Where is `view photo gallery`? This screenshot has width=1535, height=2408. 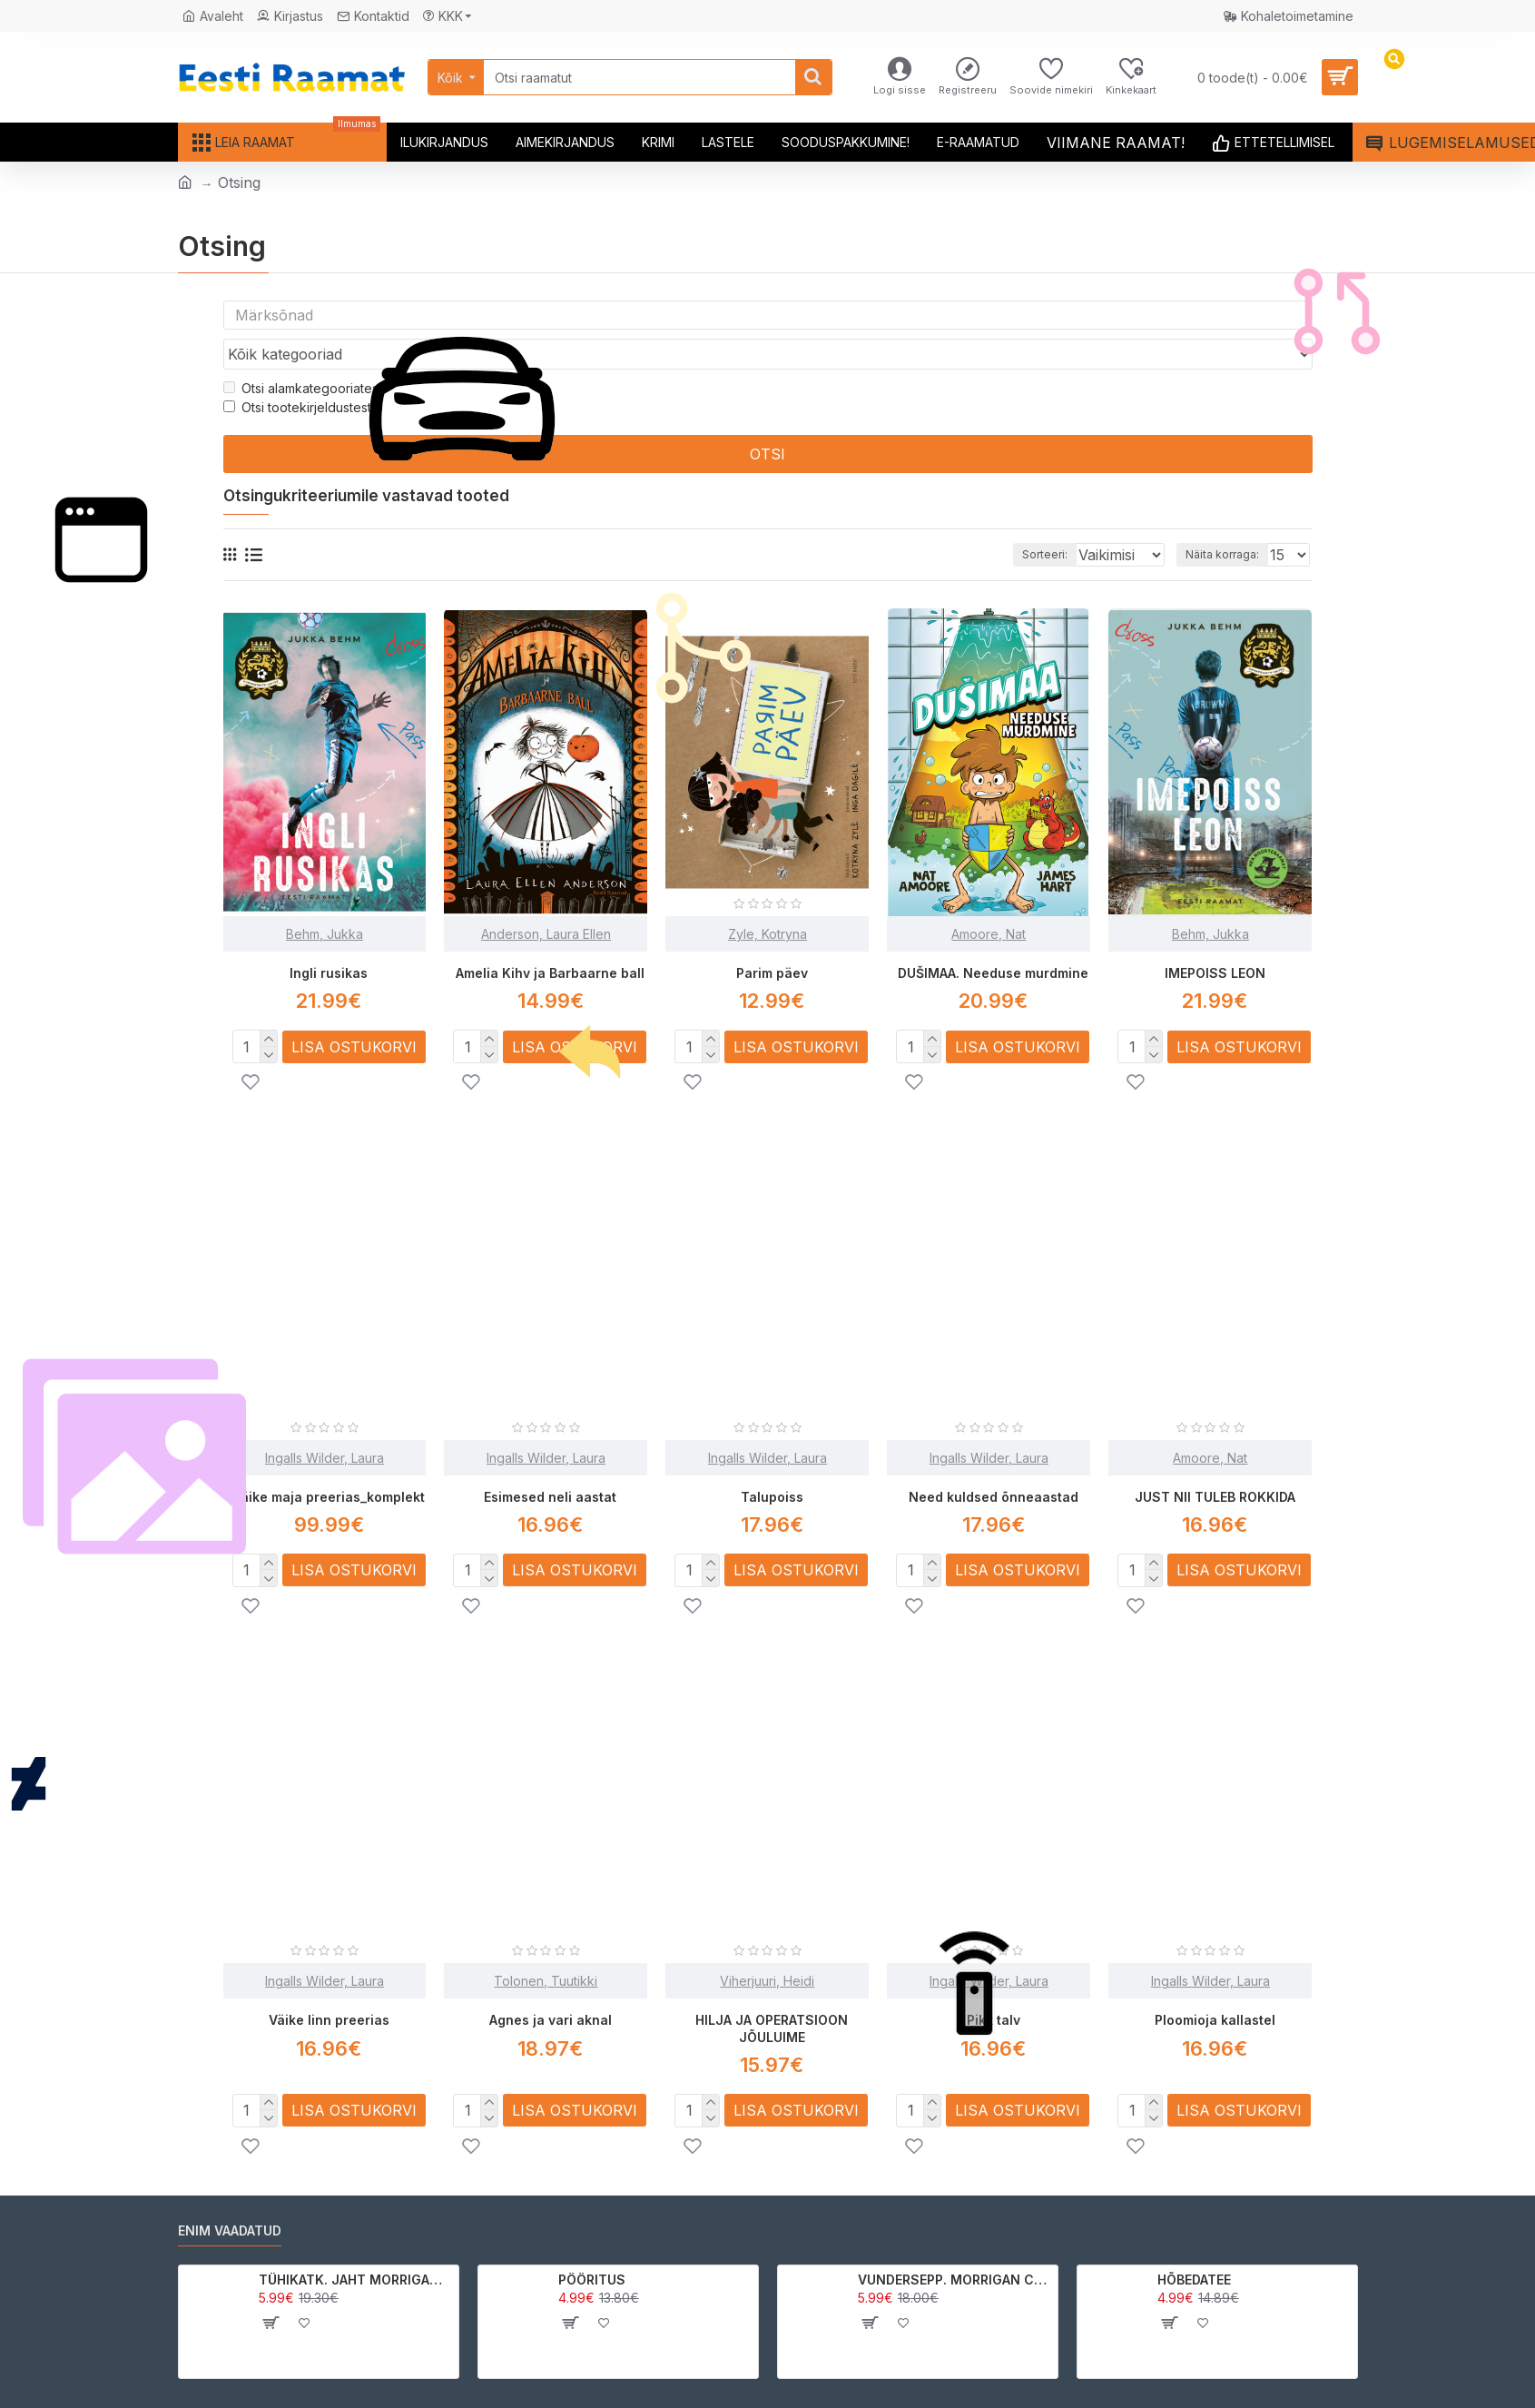 view photo gallery is located at coordinates (134, 1456).